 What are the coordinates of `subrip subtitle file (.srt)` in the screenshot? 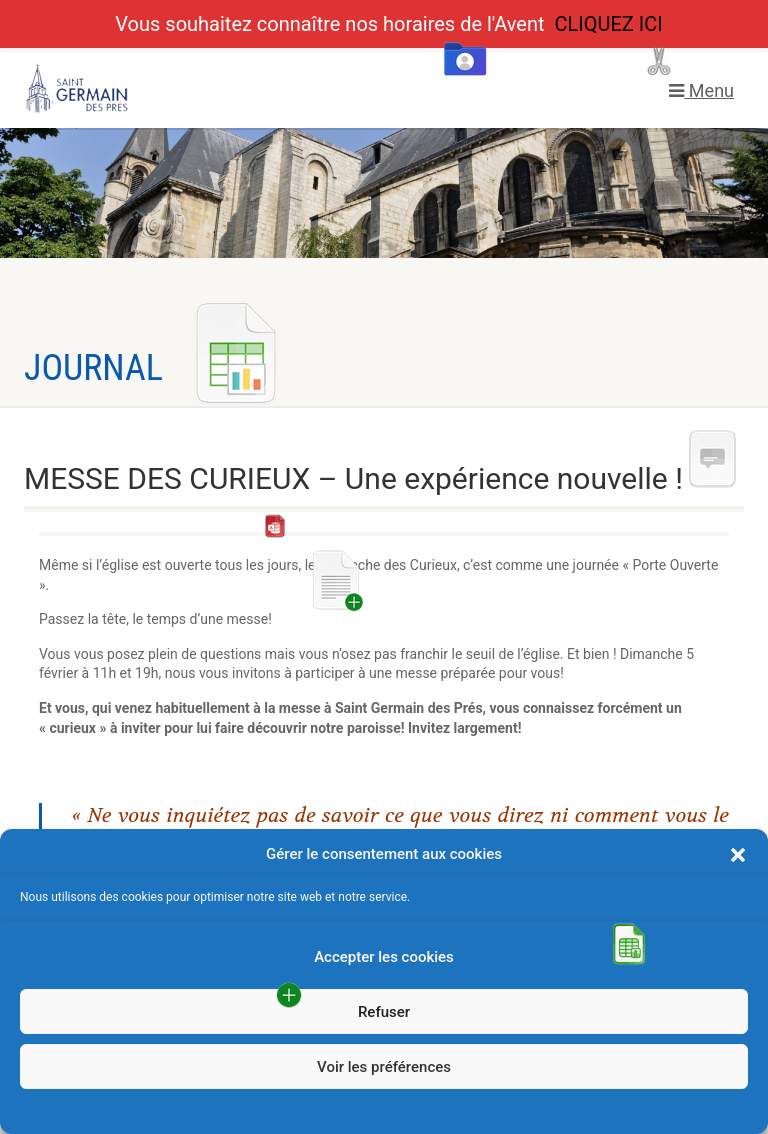 It's located at (712, 458).